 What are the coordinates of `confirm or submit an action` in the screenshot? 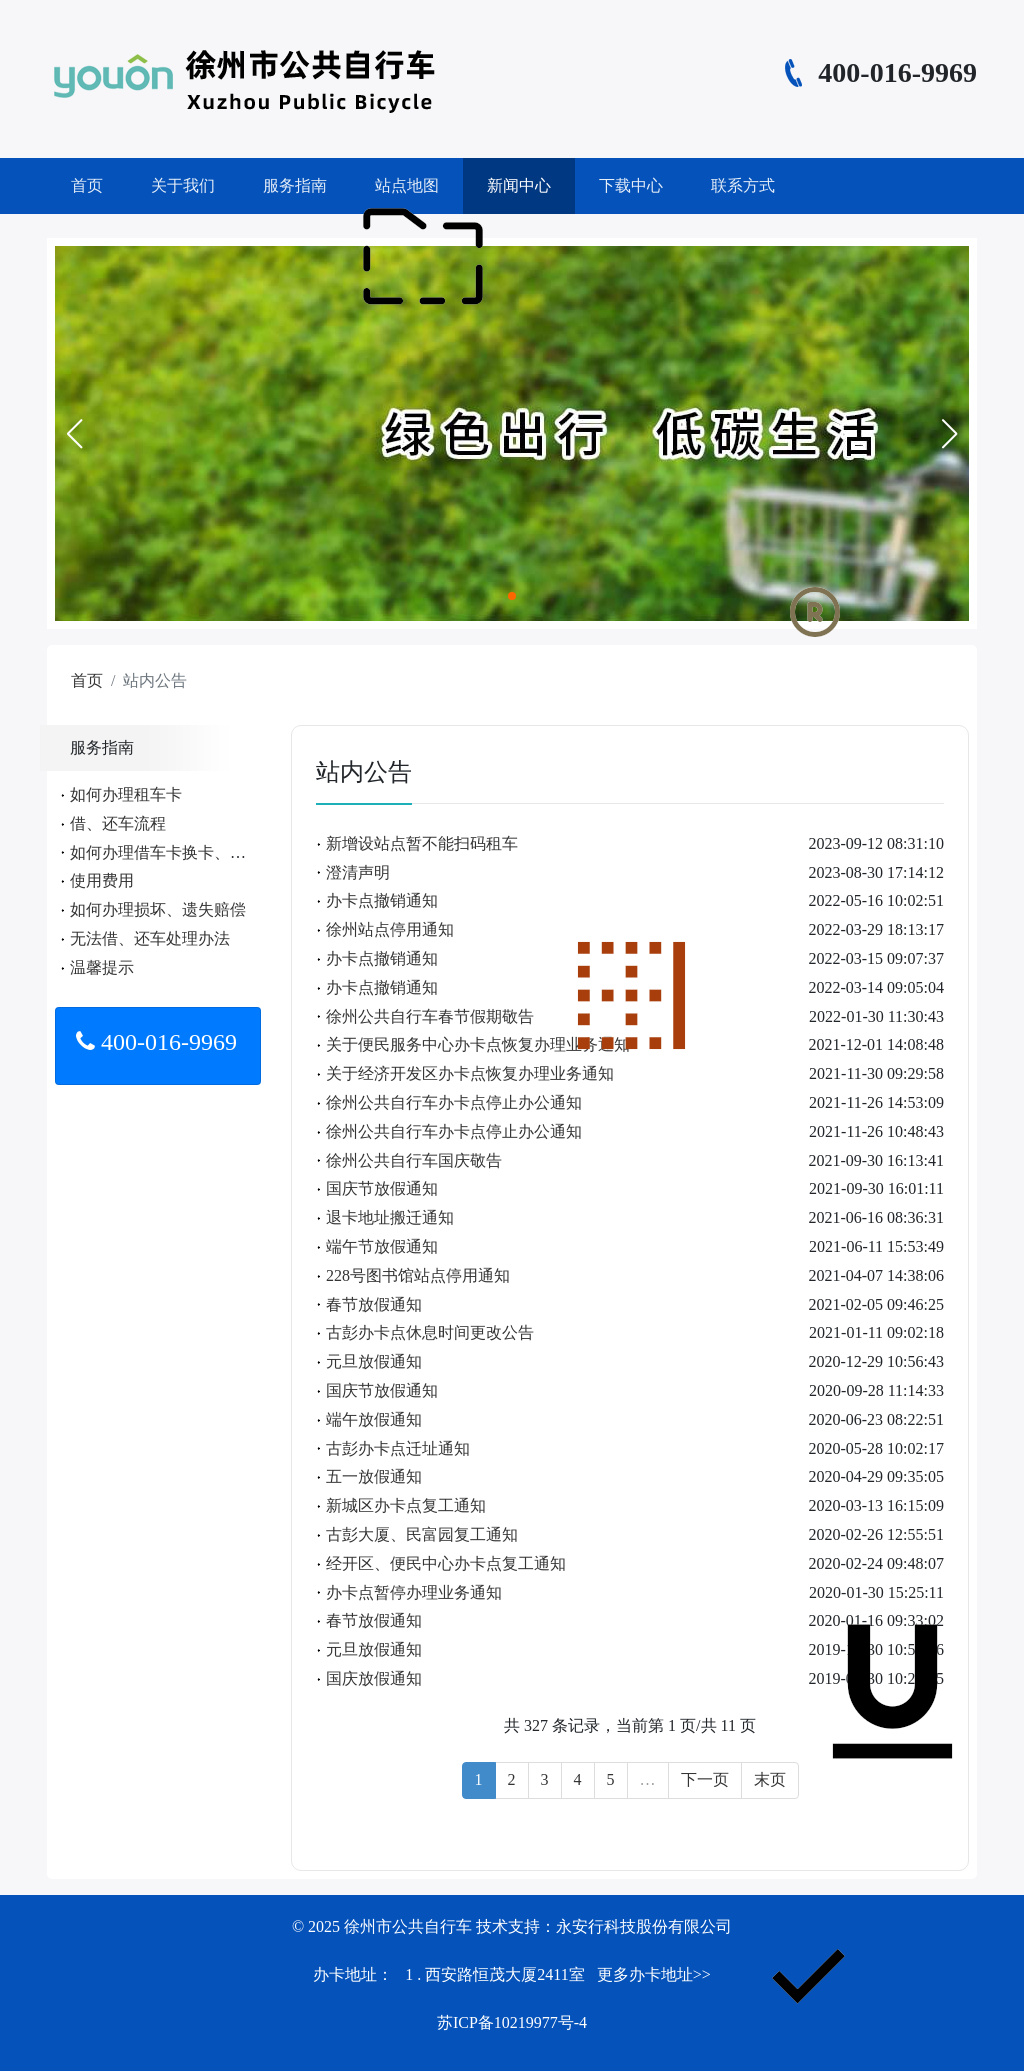 It's located at (808, 1974).